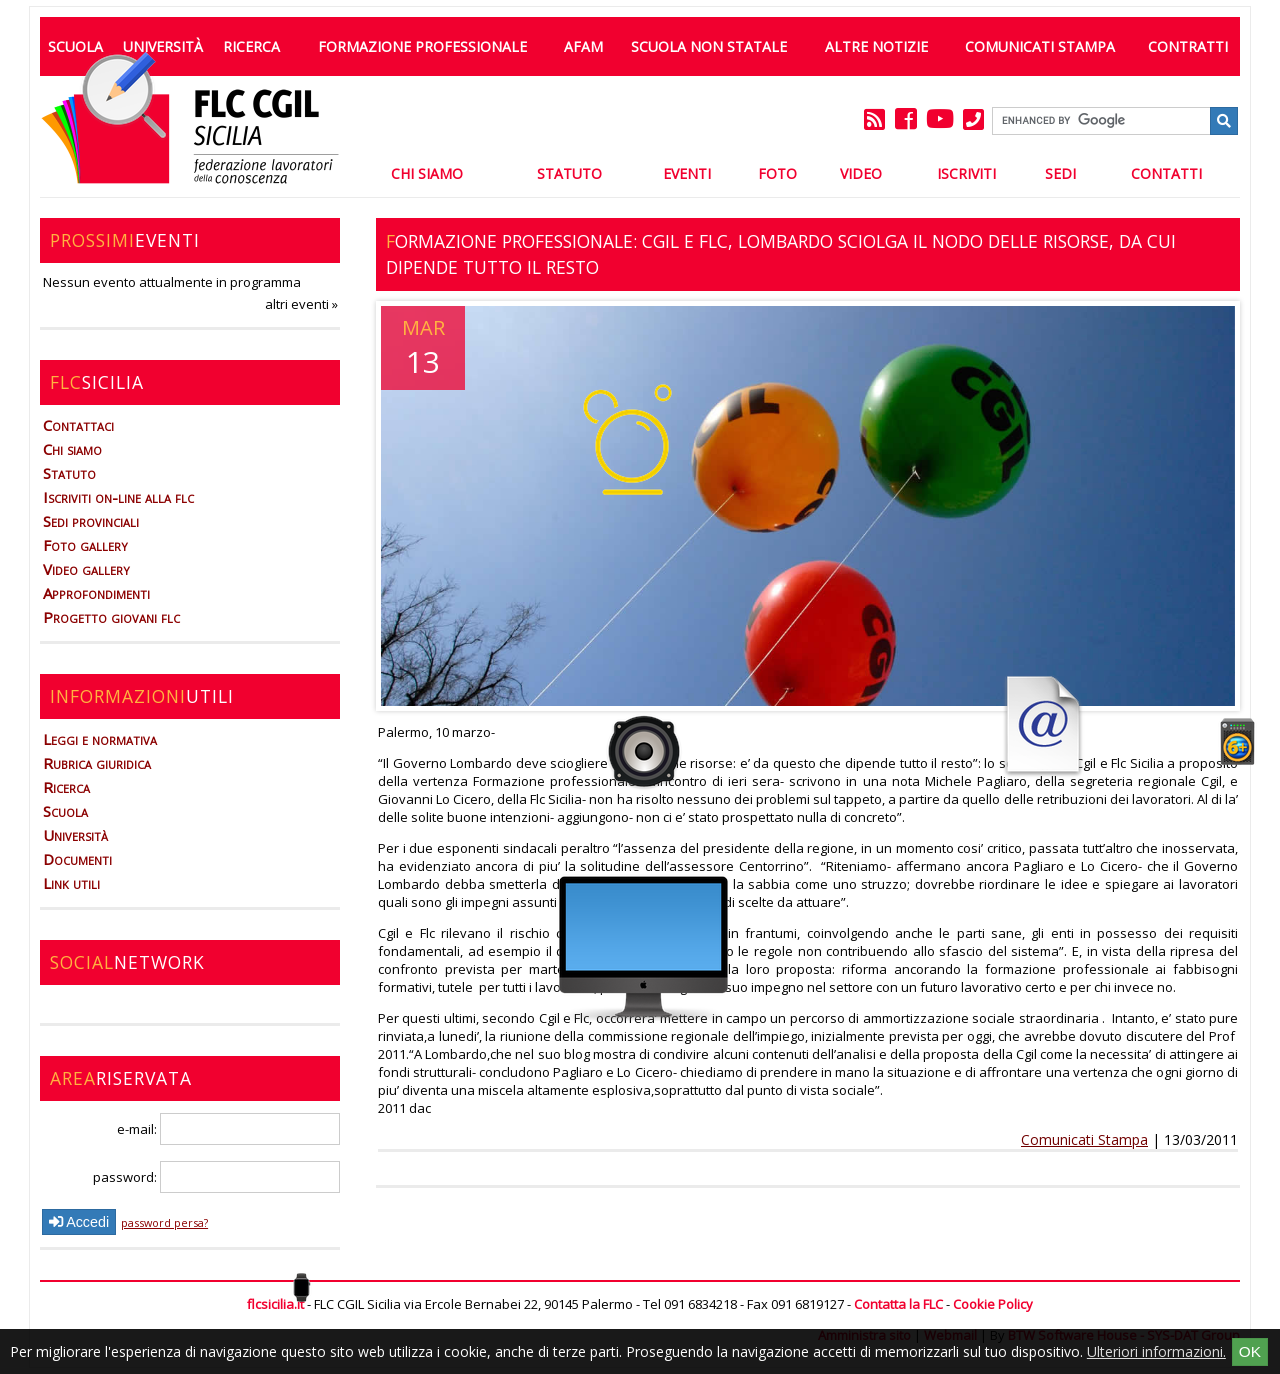 Image resolution: width=1280 pixels, height=1374 pixels. What do you see at coordinates (632, 439) in the screenshot?
I see `add particle effects to video` at bounding box center [632, 439].